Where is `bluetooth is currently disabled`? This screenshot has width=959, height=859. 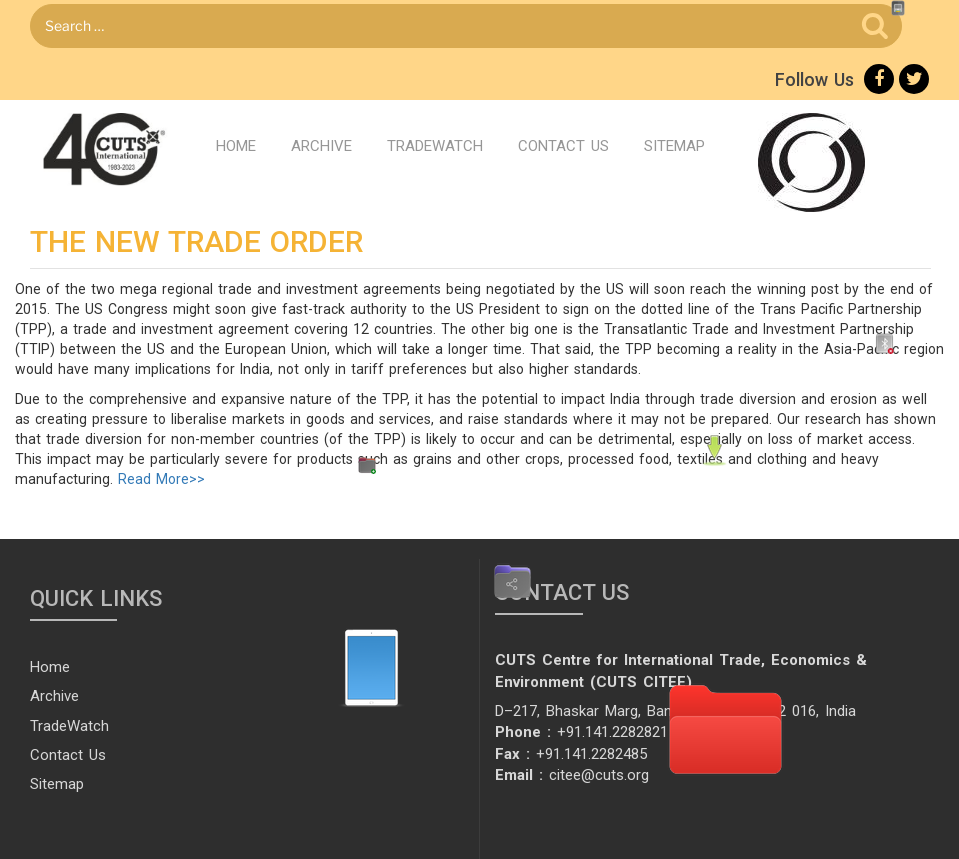 bluetooth is currently disabled is located at coordinates (884, 343).